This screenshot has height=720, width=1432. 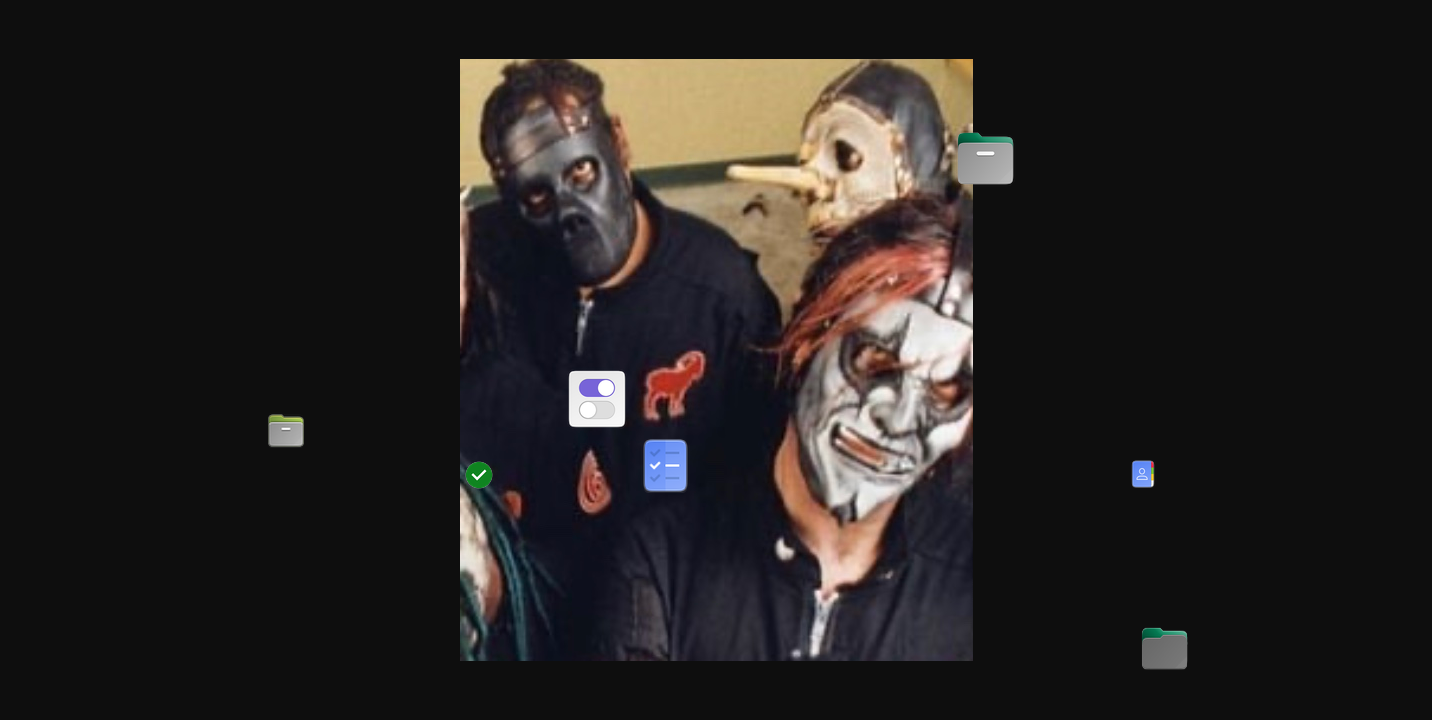 I want to click on open the contacts app, so click(x=1143, y=474).